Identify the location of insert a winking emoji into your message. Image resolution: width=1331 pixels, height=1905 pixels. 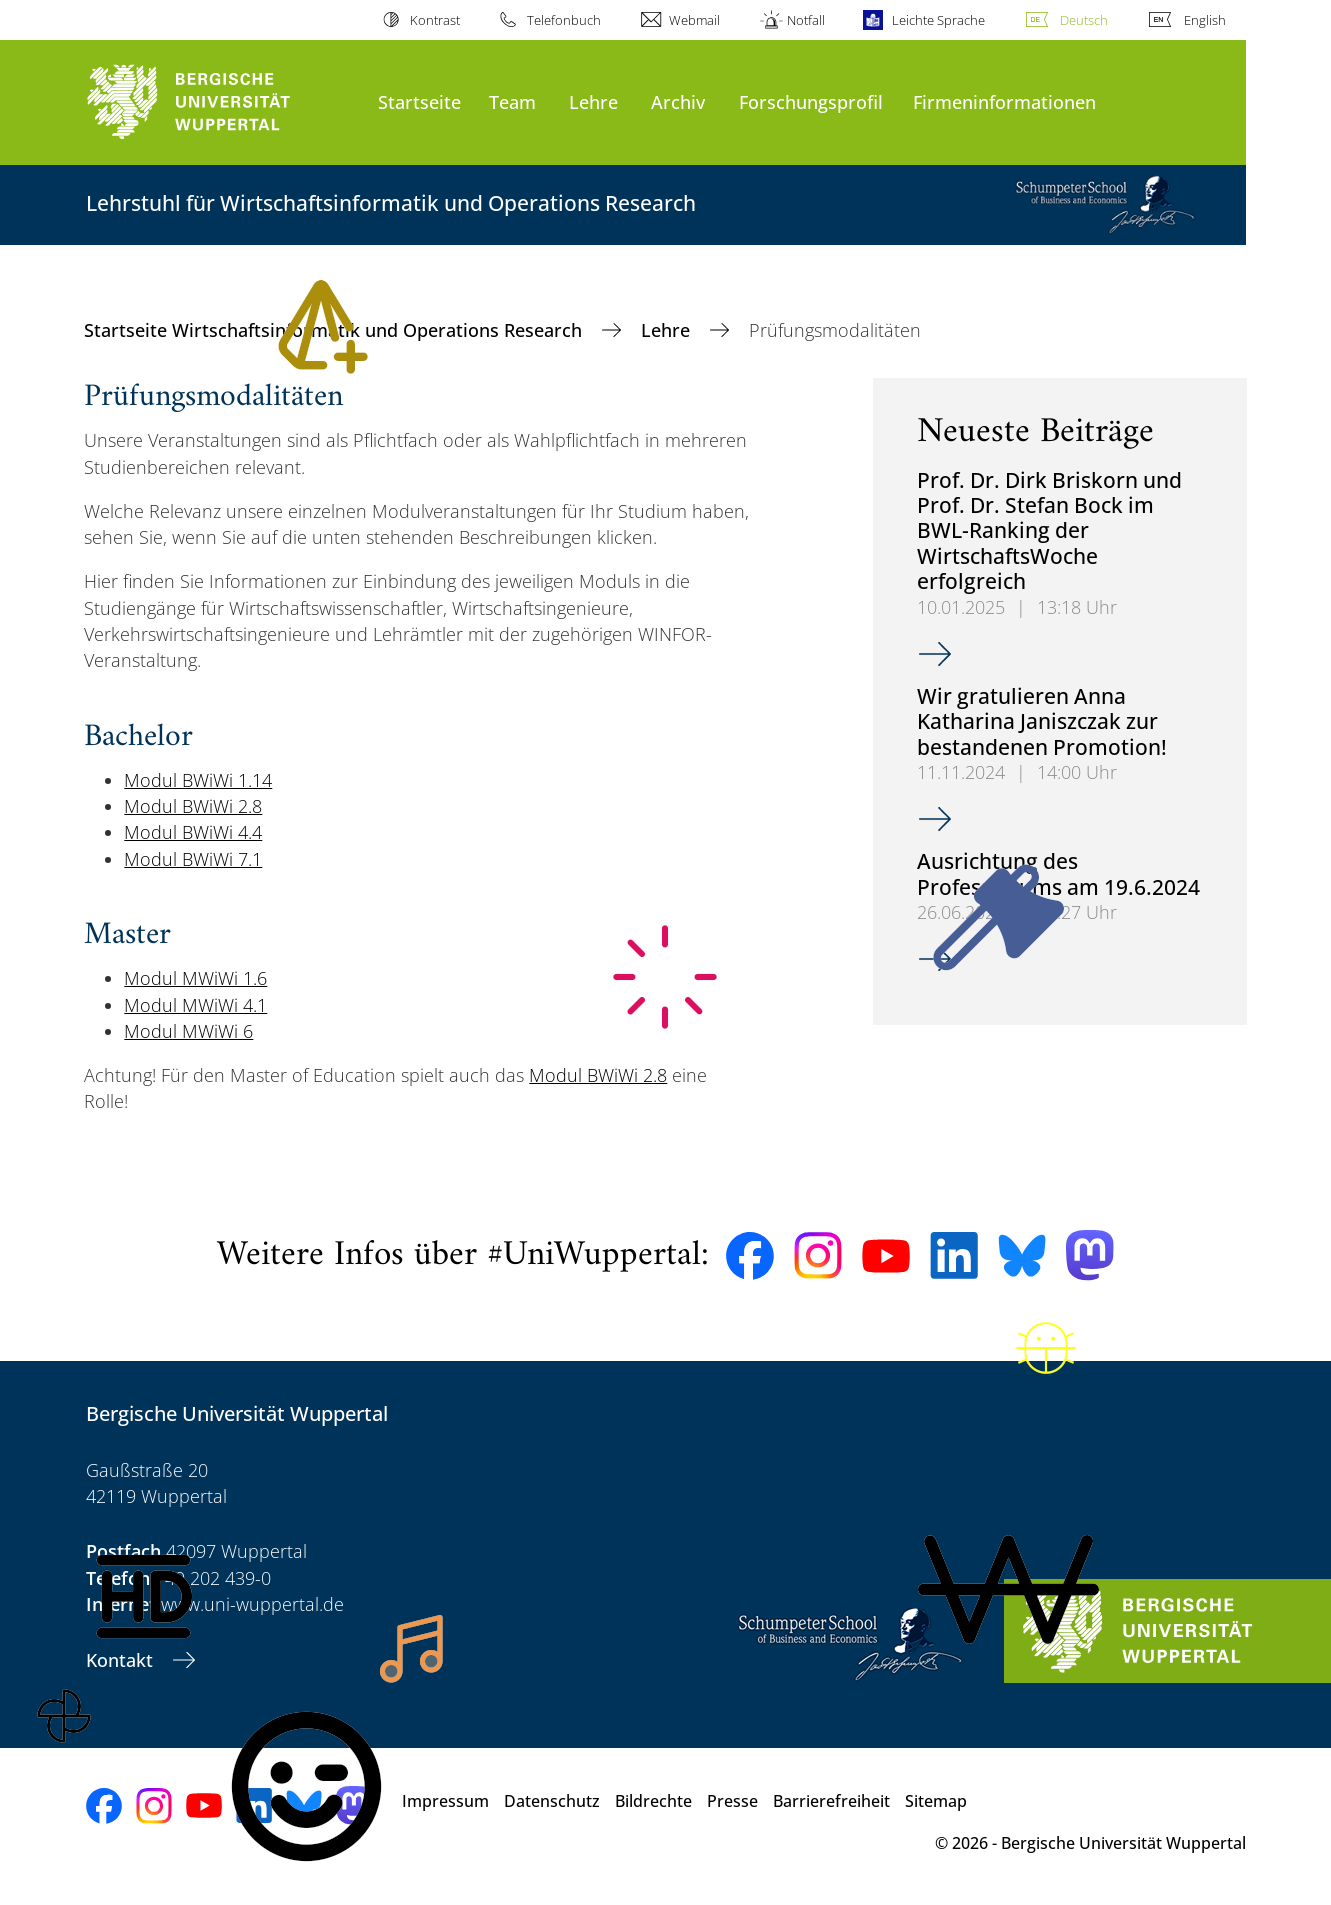
(306, 1786).